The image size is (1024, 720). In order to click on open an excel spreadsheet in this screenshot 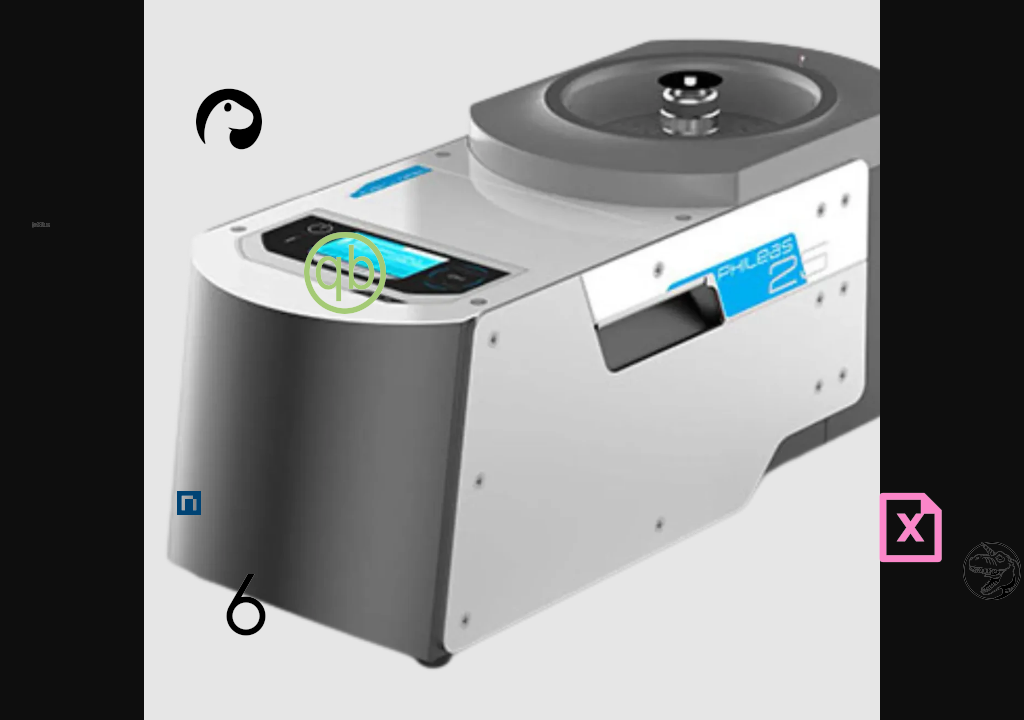, I will do `click(910, 527)`.